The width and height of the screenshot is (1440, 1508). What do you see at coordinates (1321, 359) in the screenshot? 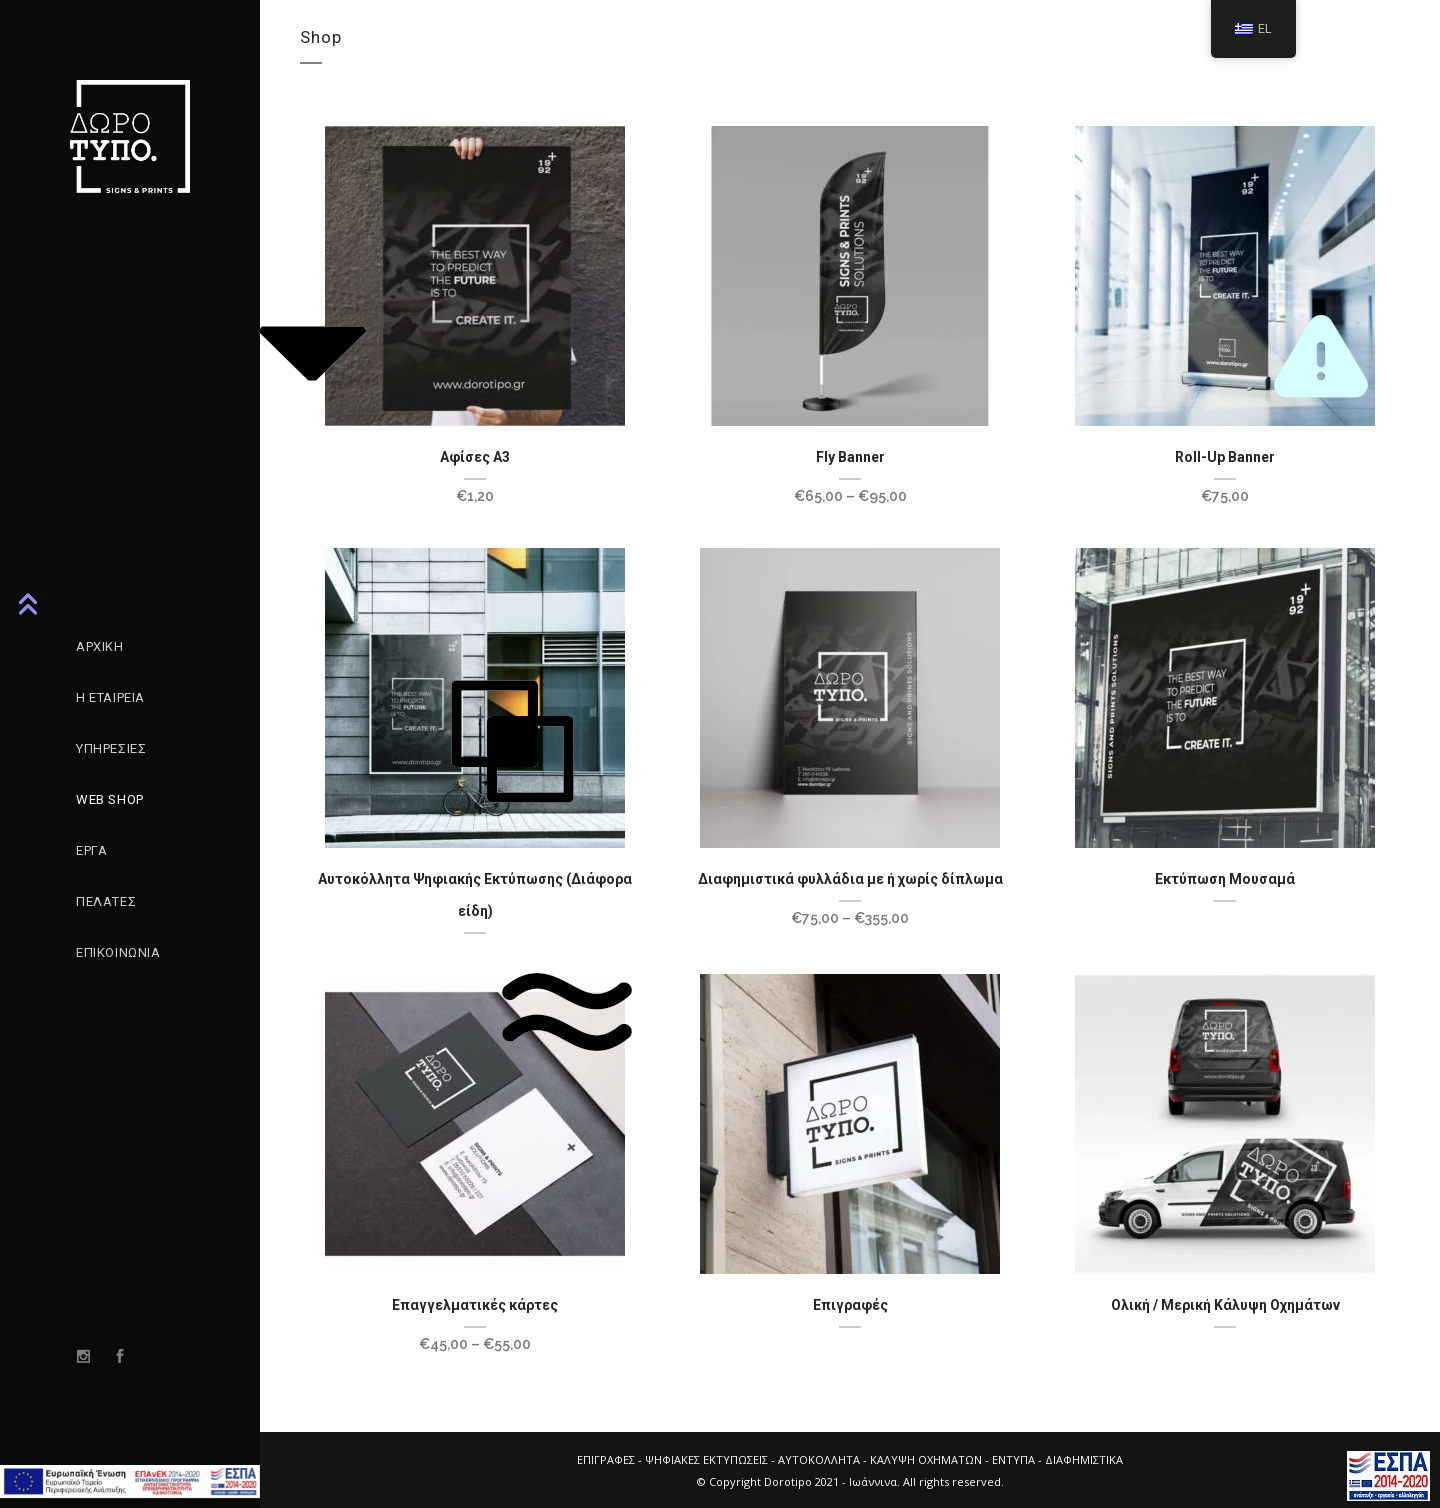
I see `indicates a warning or caution state` at bounding box center [1321, 359].